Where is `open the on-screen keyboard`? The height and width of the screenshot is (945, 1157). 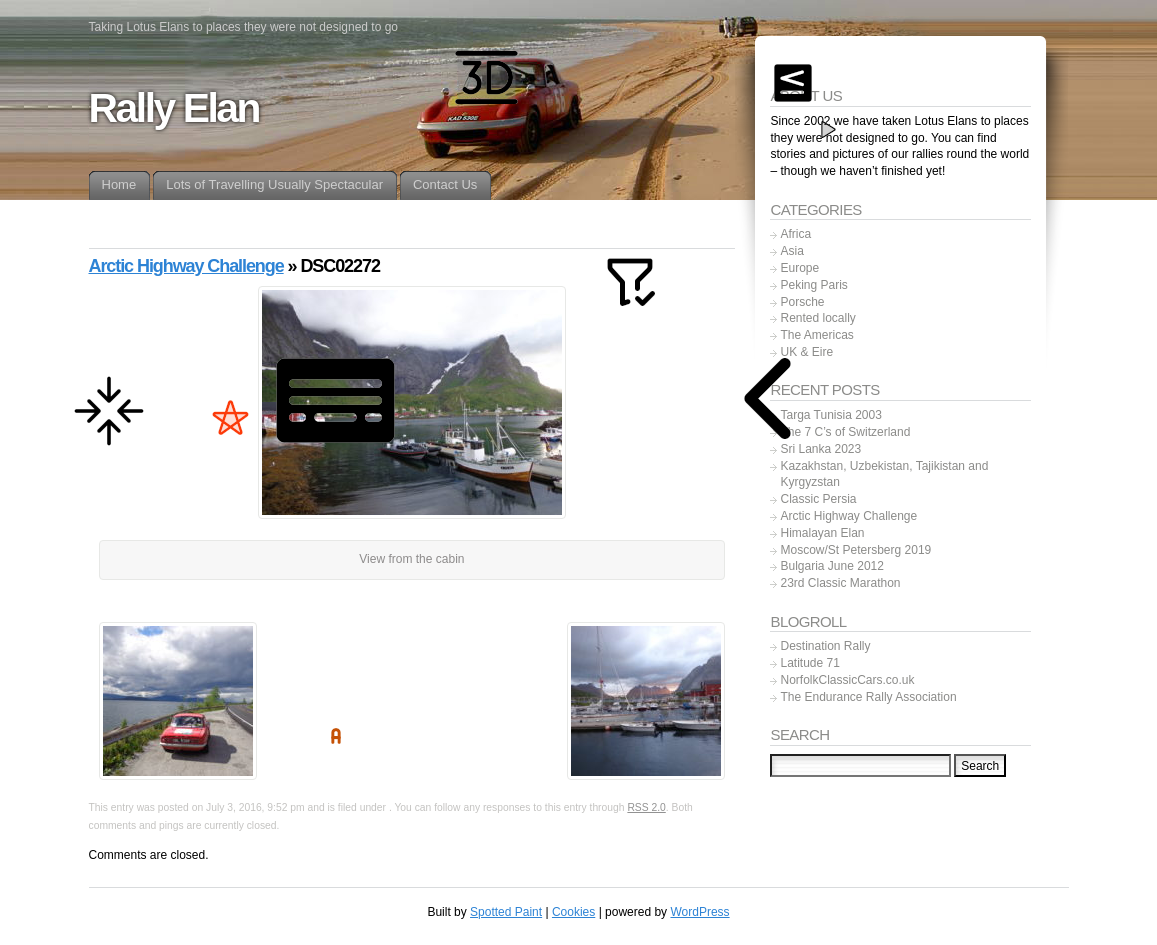 open the on-screen keyboard is located at coordinates (335, 400).